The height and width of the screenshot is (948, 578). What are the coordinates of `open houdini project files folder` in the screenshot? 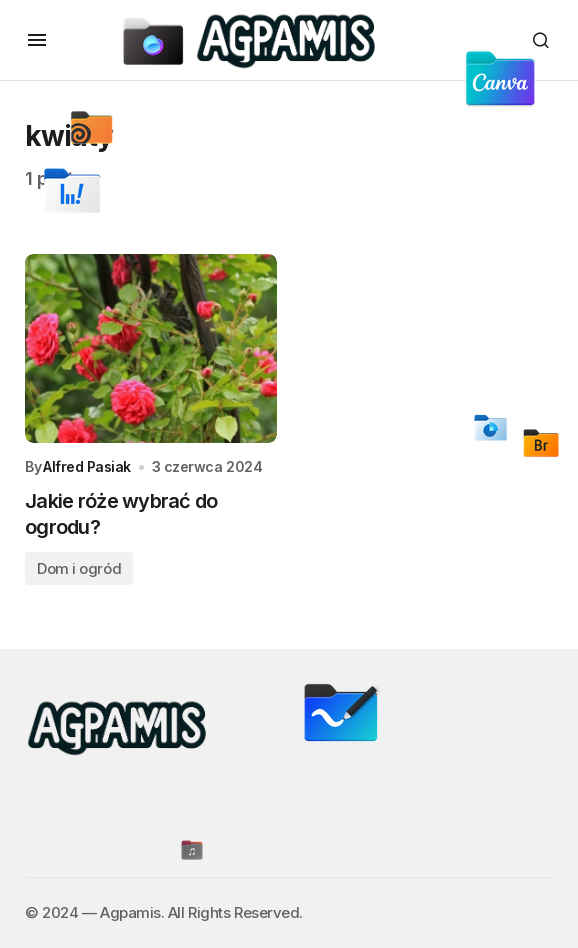 It's located at (91, 128).